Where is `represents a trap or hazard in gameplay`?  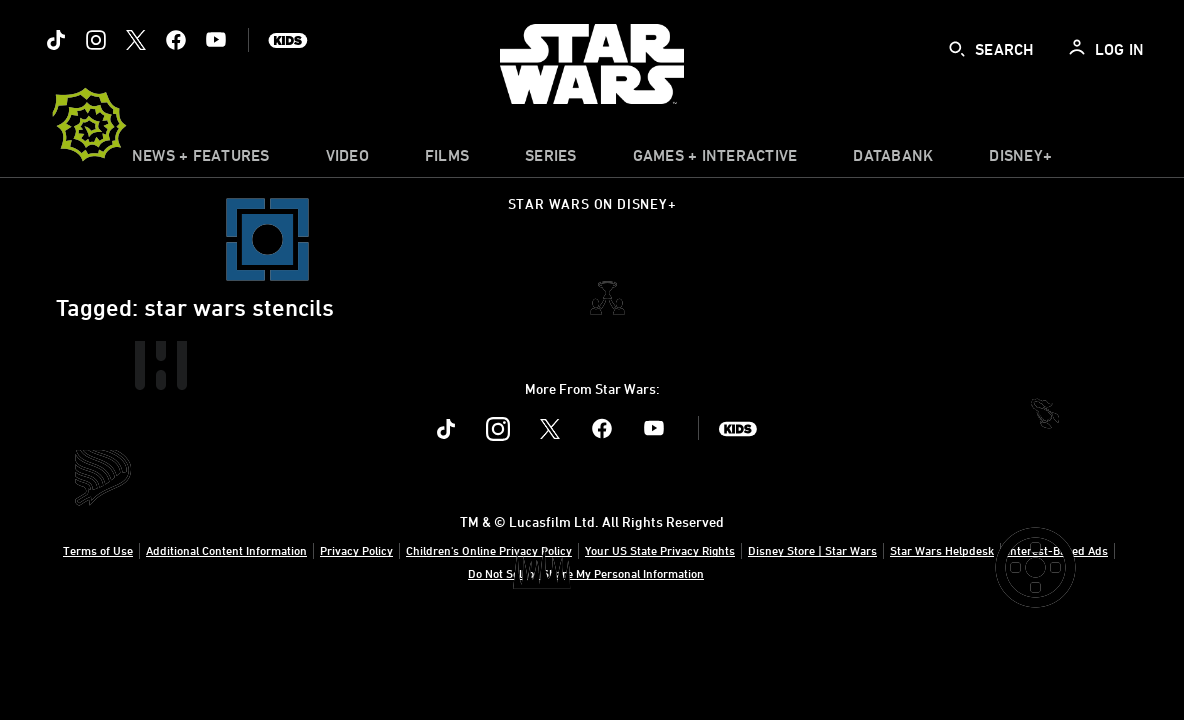
represents a trap or hazard in gameplay is located at coordinates (89, 124).